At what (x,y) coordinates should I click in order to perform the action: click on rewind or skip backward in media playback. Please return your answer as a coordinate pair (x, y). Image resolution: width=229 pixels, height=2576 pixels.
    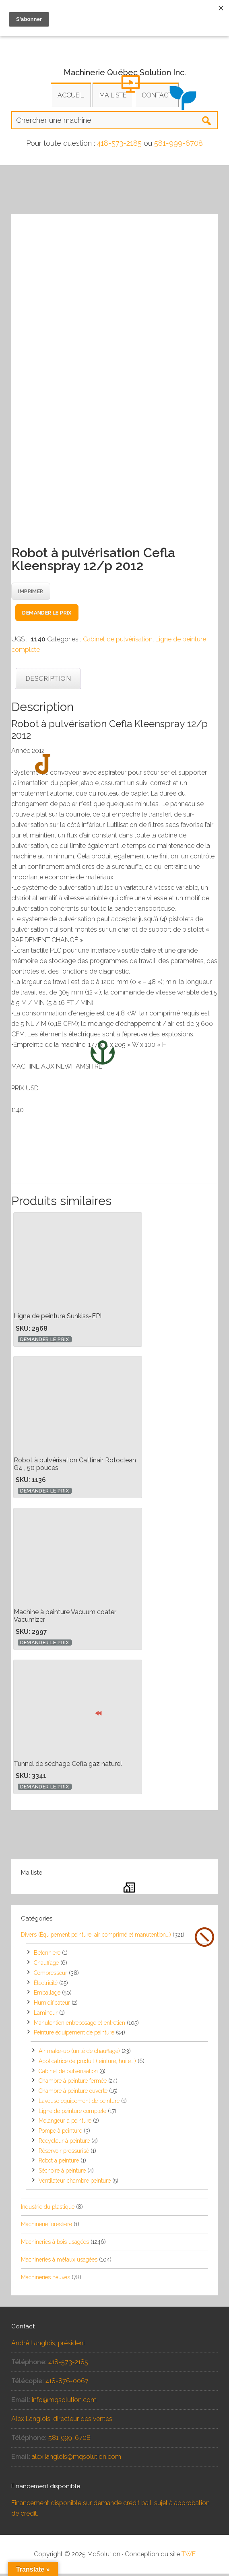
    Looking at the image, I should click on (99, 1713).